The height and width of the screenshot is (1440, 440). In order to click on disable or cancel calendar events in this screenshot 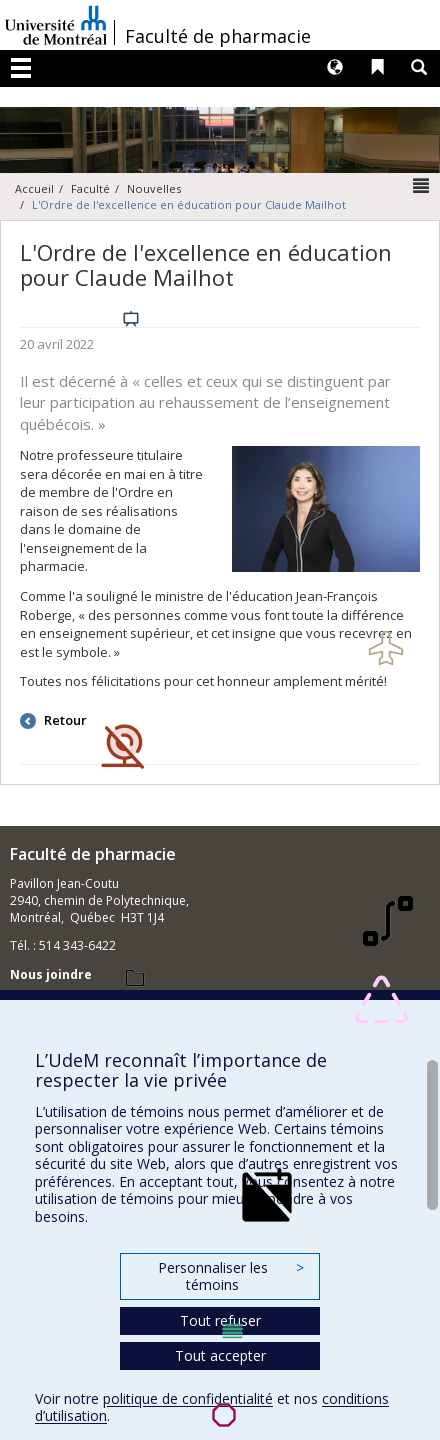, I will do `click(267, 1197)`.